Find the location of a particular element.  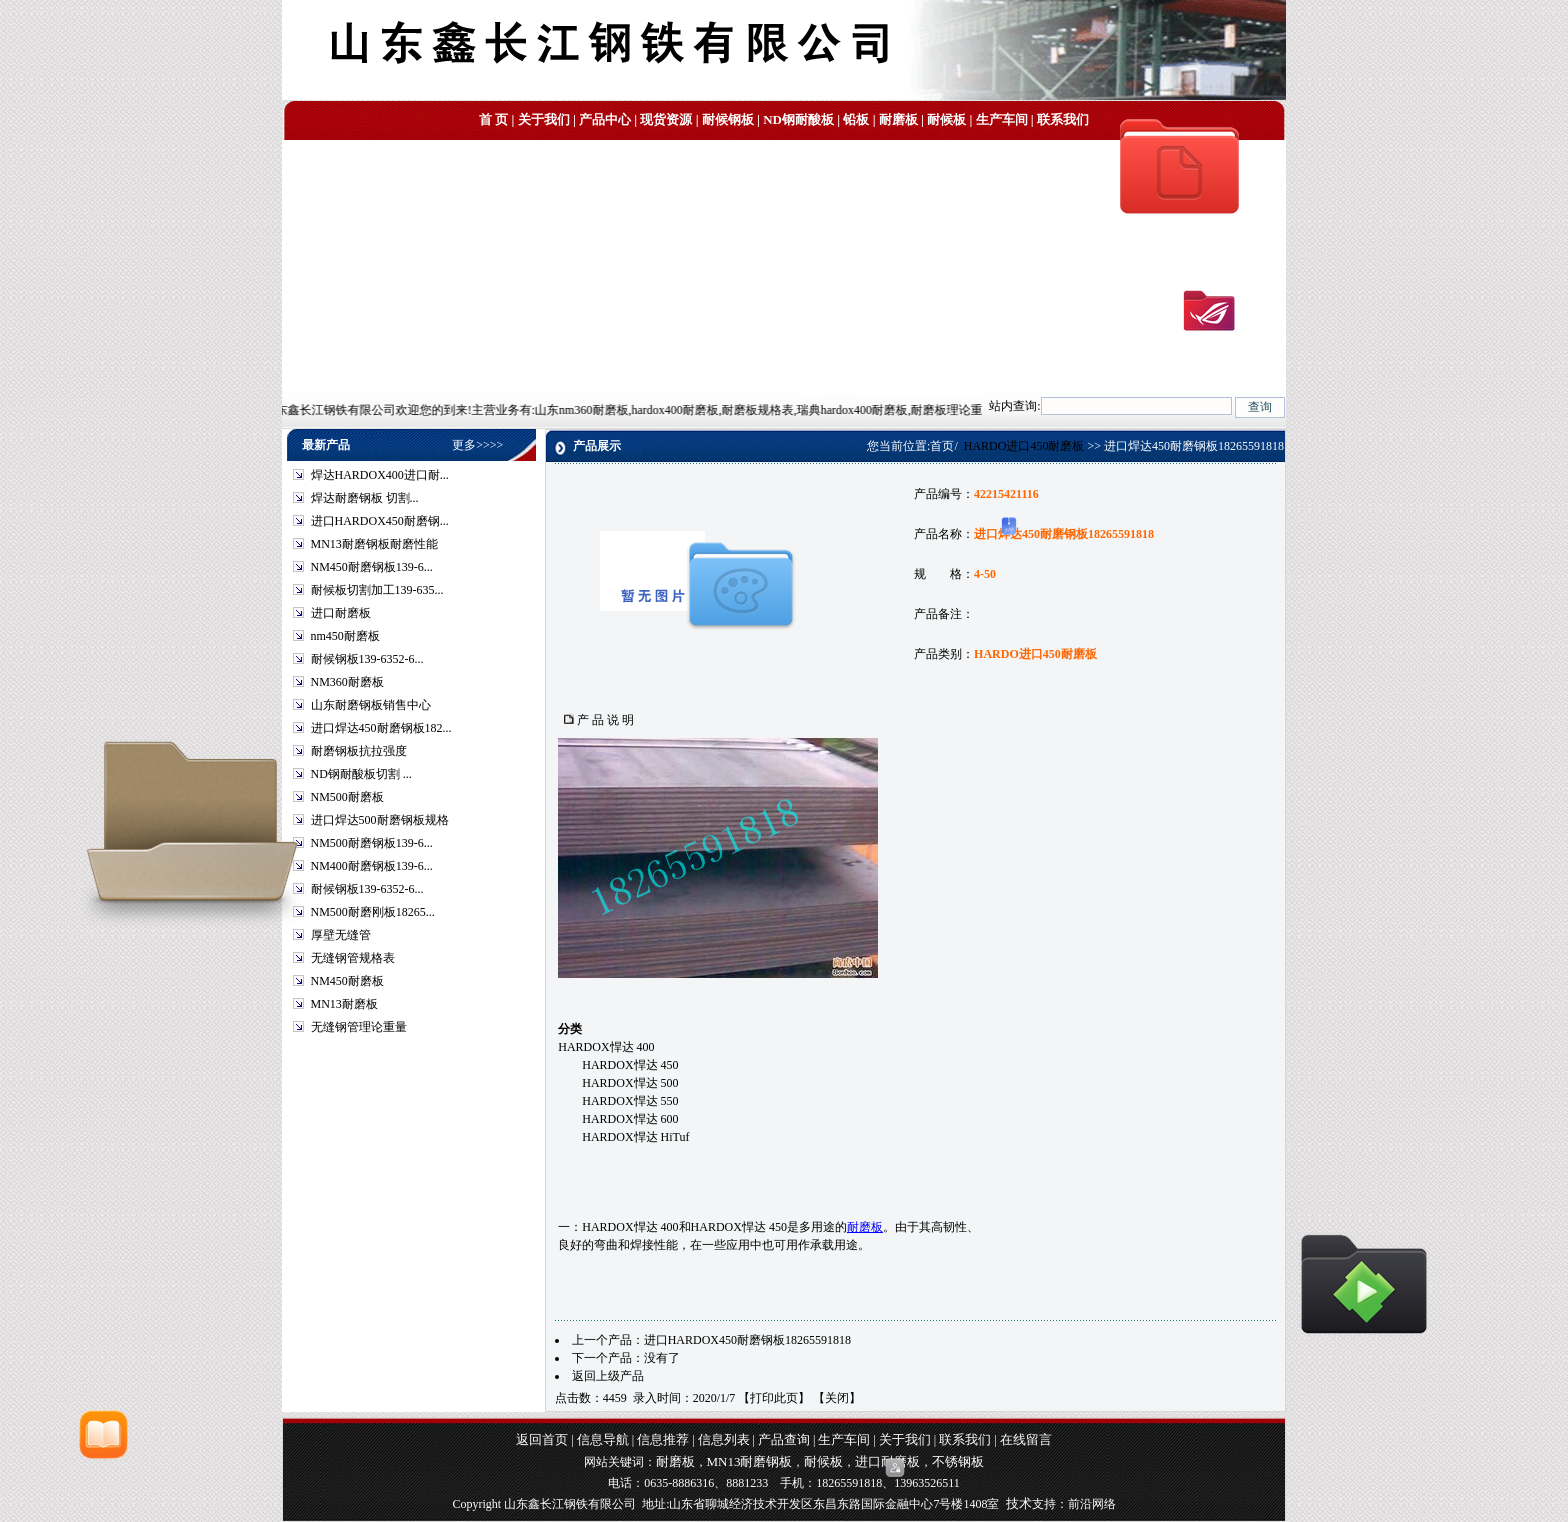

open the books app is located at coordinates (103, 1434).